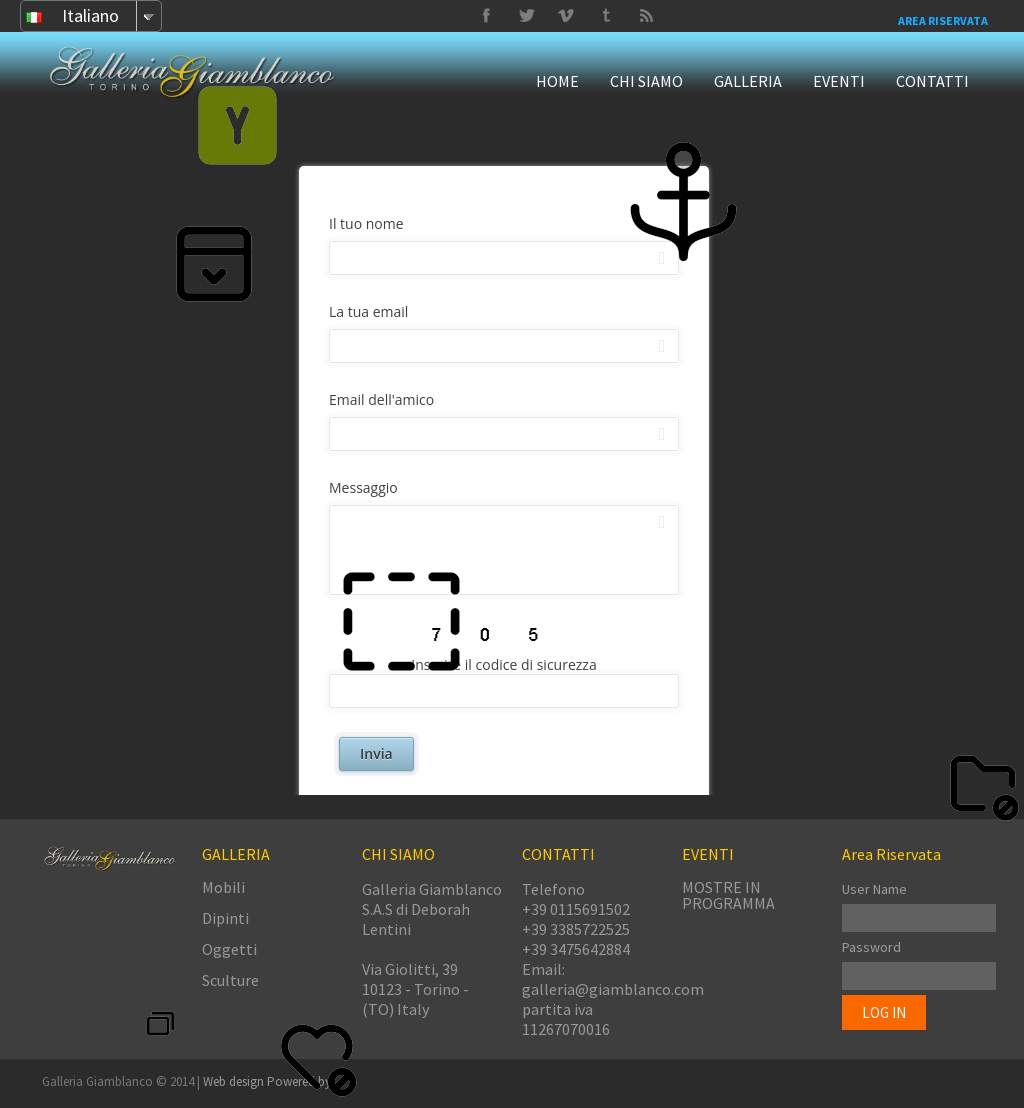 The width and height of the screenshot is (1024, 1108). I want to click on represents the letter Y in a grid or keyboard interface, so click(237, 125).